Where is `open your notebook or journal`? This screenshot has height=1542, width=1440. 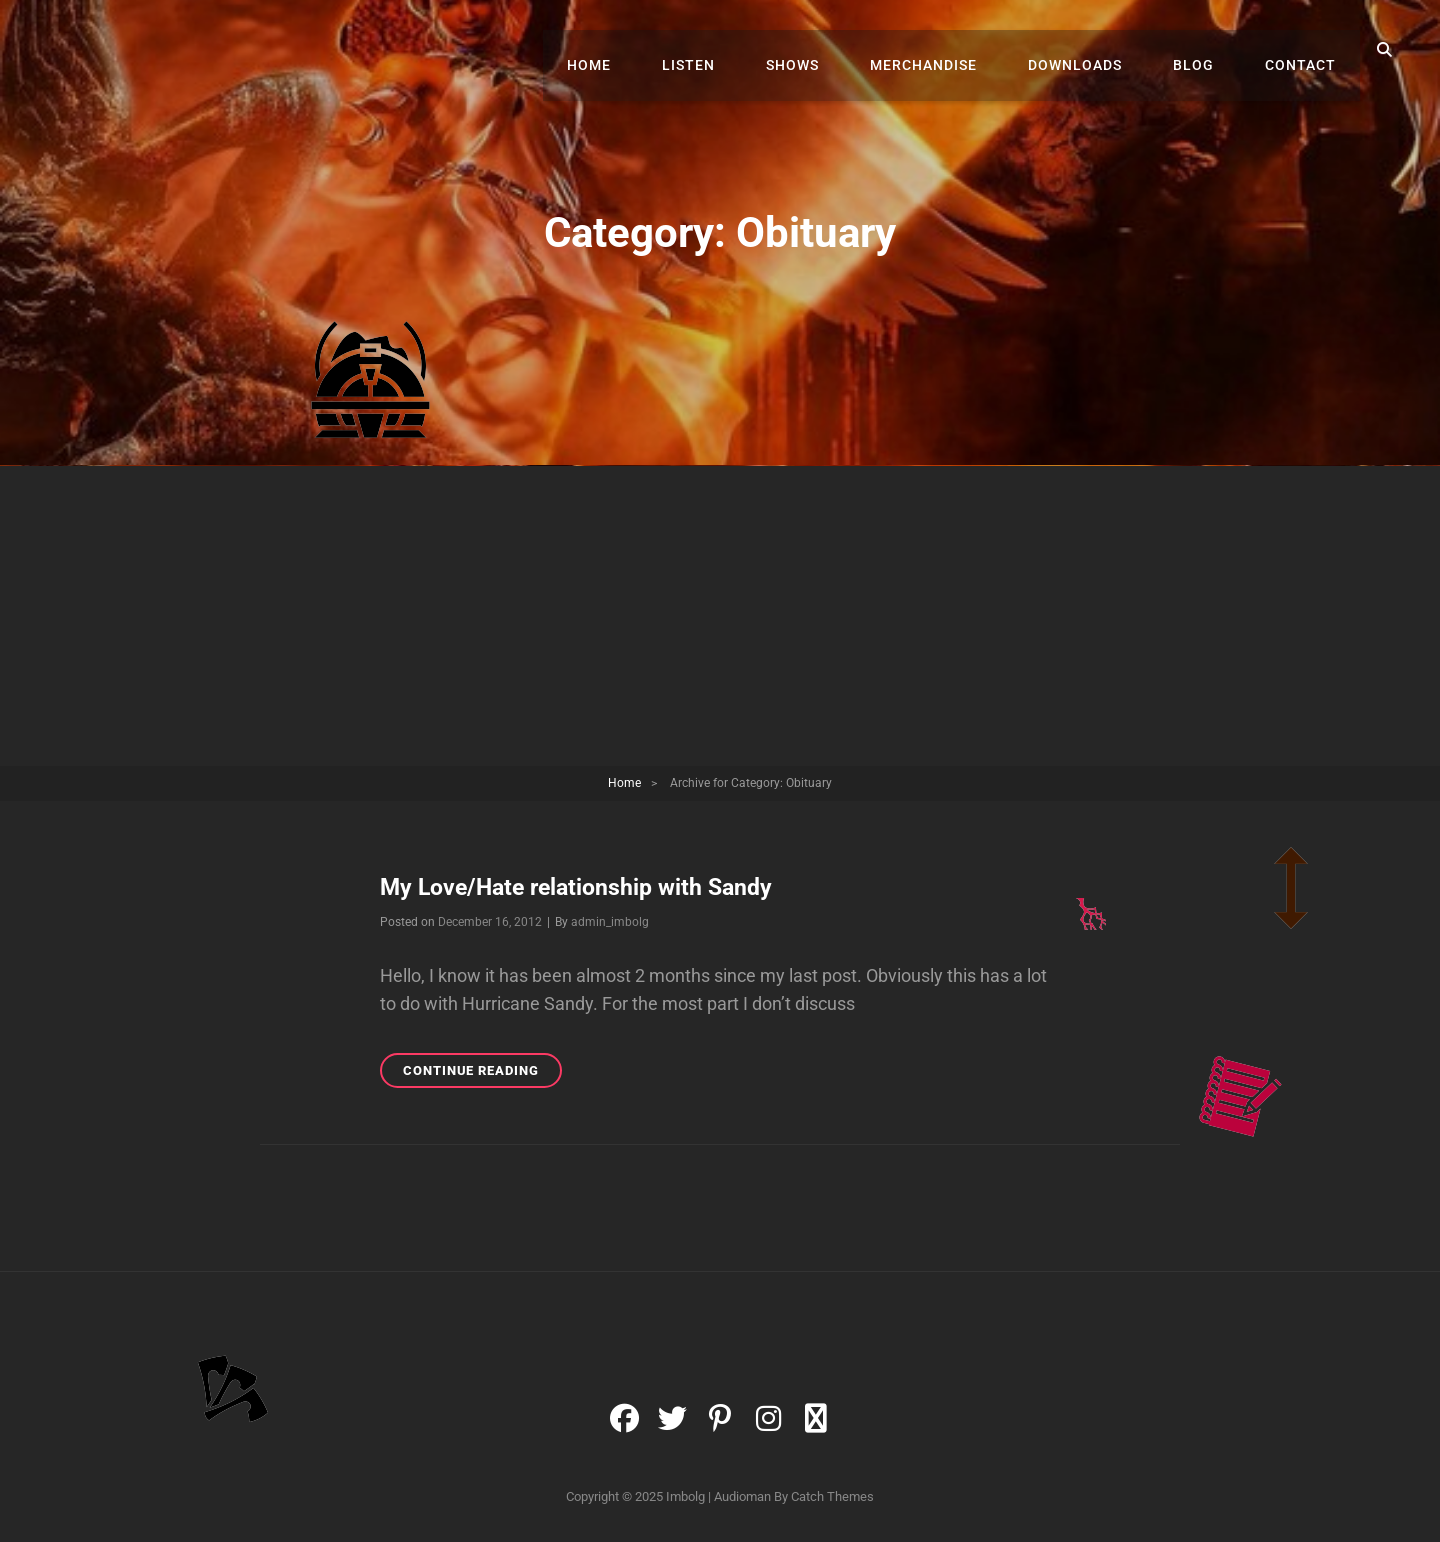 open your notebook or journal is located at coordinates (1240, 1096).